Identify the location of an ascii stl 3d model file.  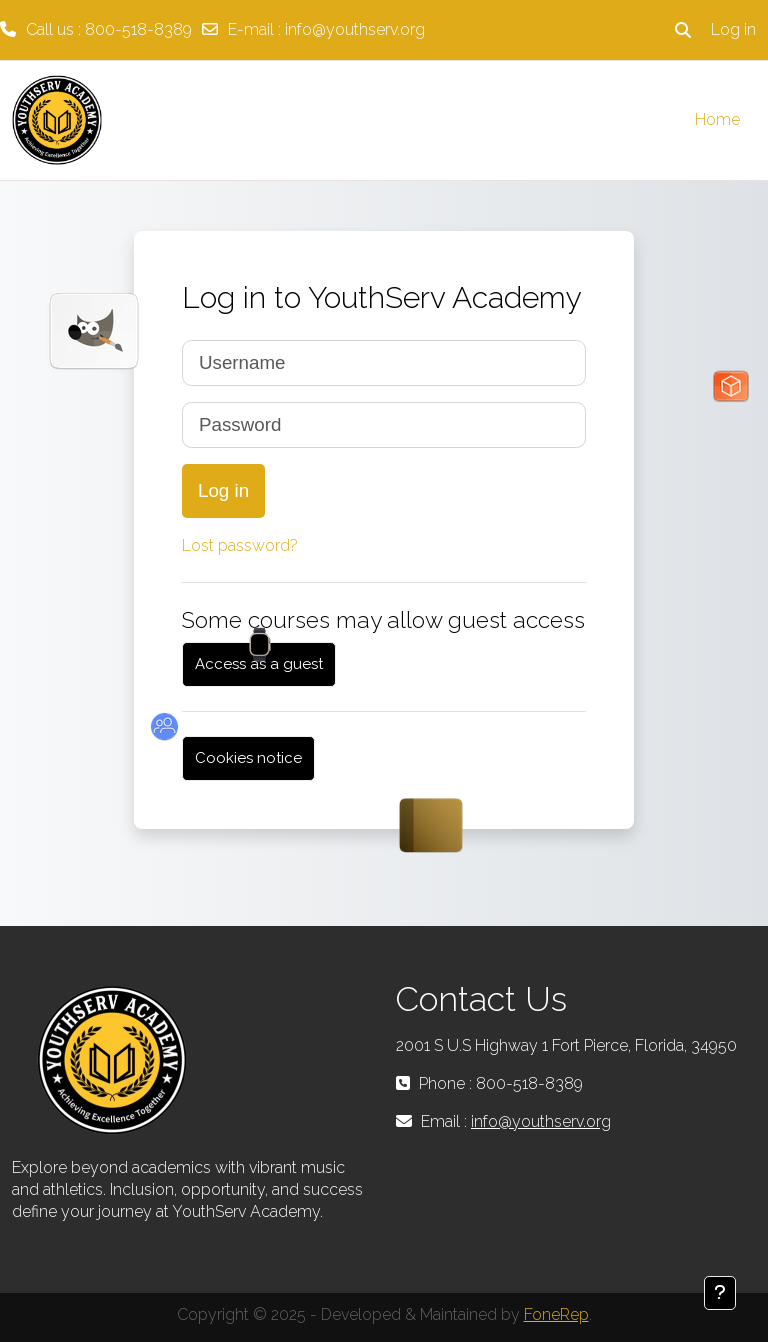
(731, 385).